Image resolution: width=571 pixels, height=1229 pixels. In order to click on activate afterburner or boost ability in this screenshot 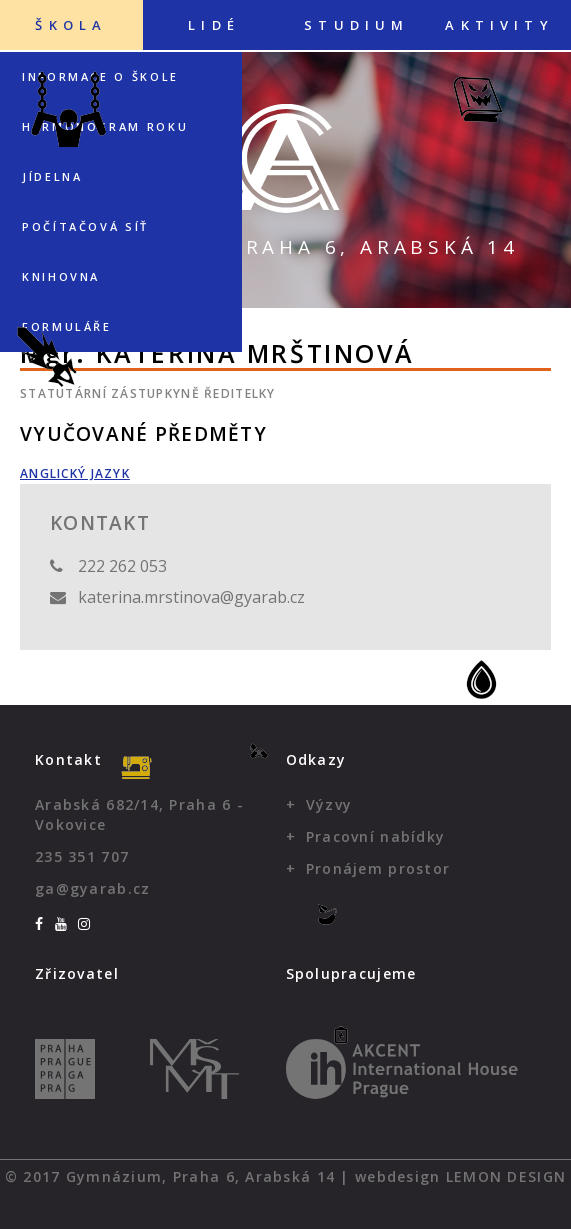, I will do `click(47, 357)`.